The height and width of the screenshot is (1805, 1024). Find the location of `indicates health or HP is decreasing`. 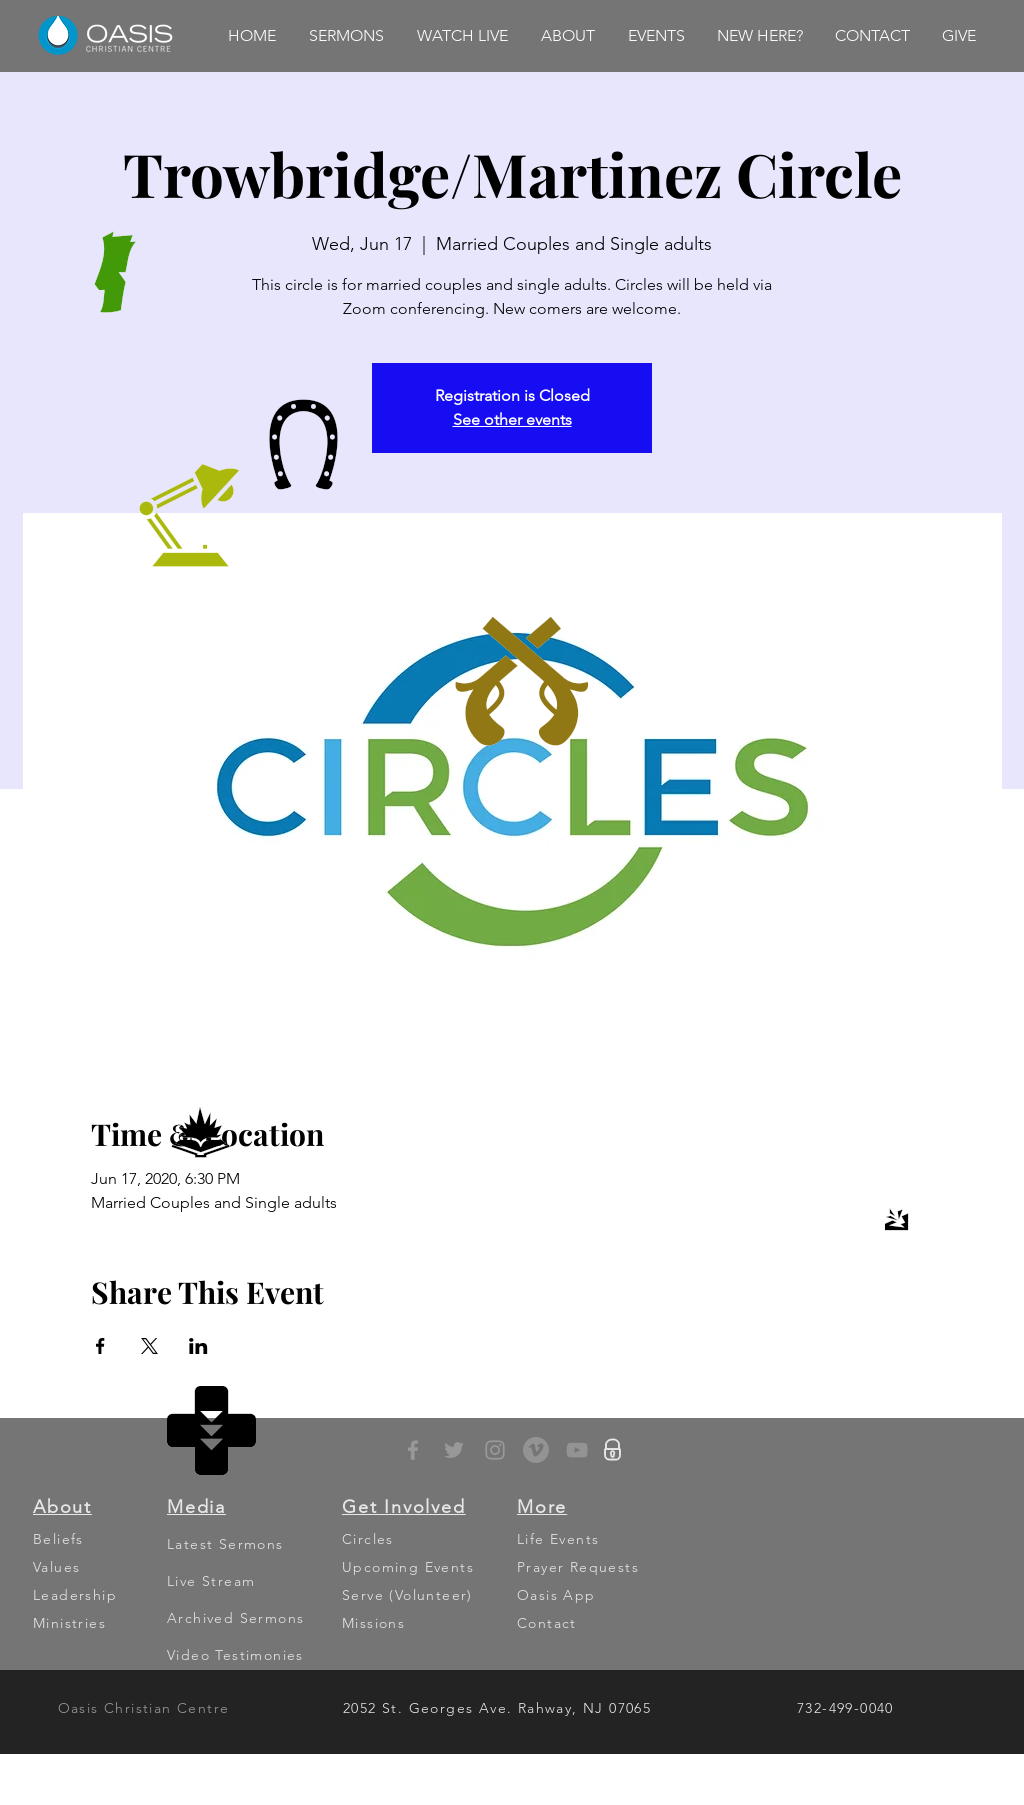

indicates health or HP is decreasing is located at coordinates (211, 1430).